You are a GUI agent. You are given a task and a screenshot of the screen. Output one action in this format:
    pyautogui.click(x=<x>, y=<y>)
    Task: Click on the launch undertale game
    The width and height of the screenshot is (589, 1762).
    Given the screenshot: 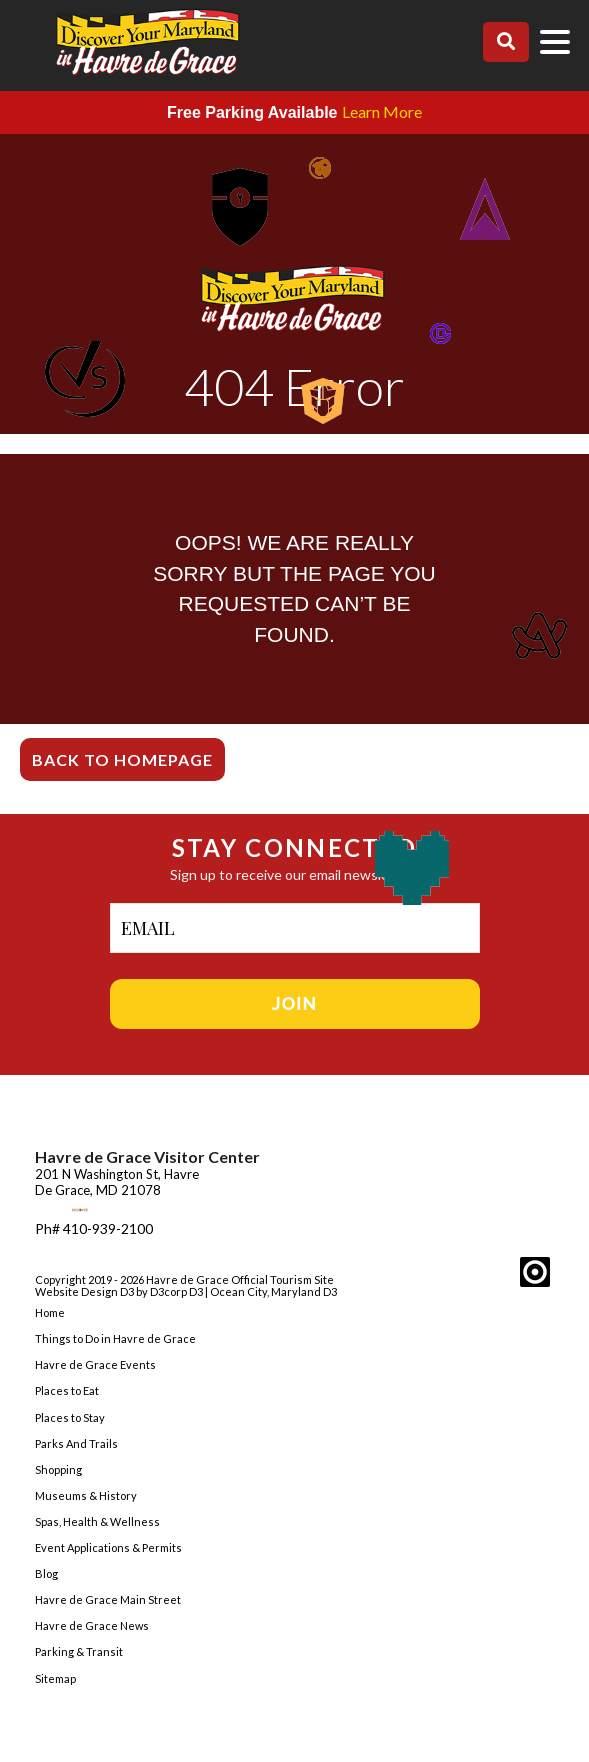 What is the action you would take?
    pyautogui.click(x=412, y=868)
    